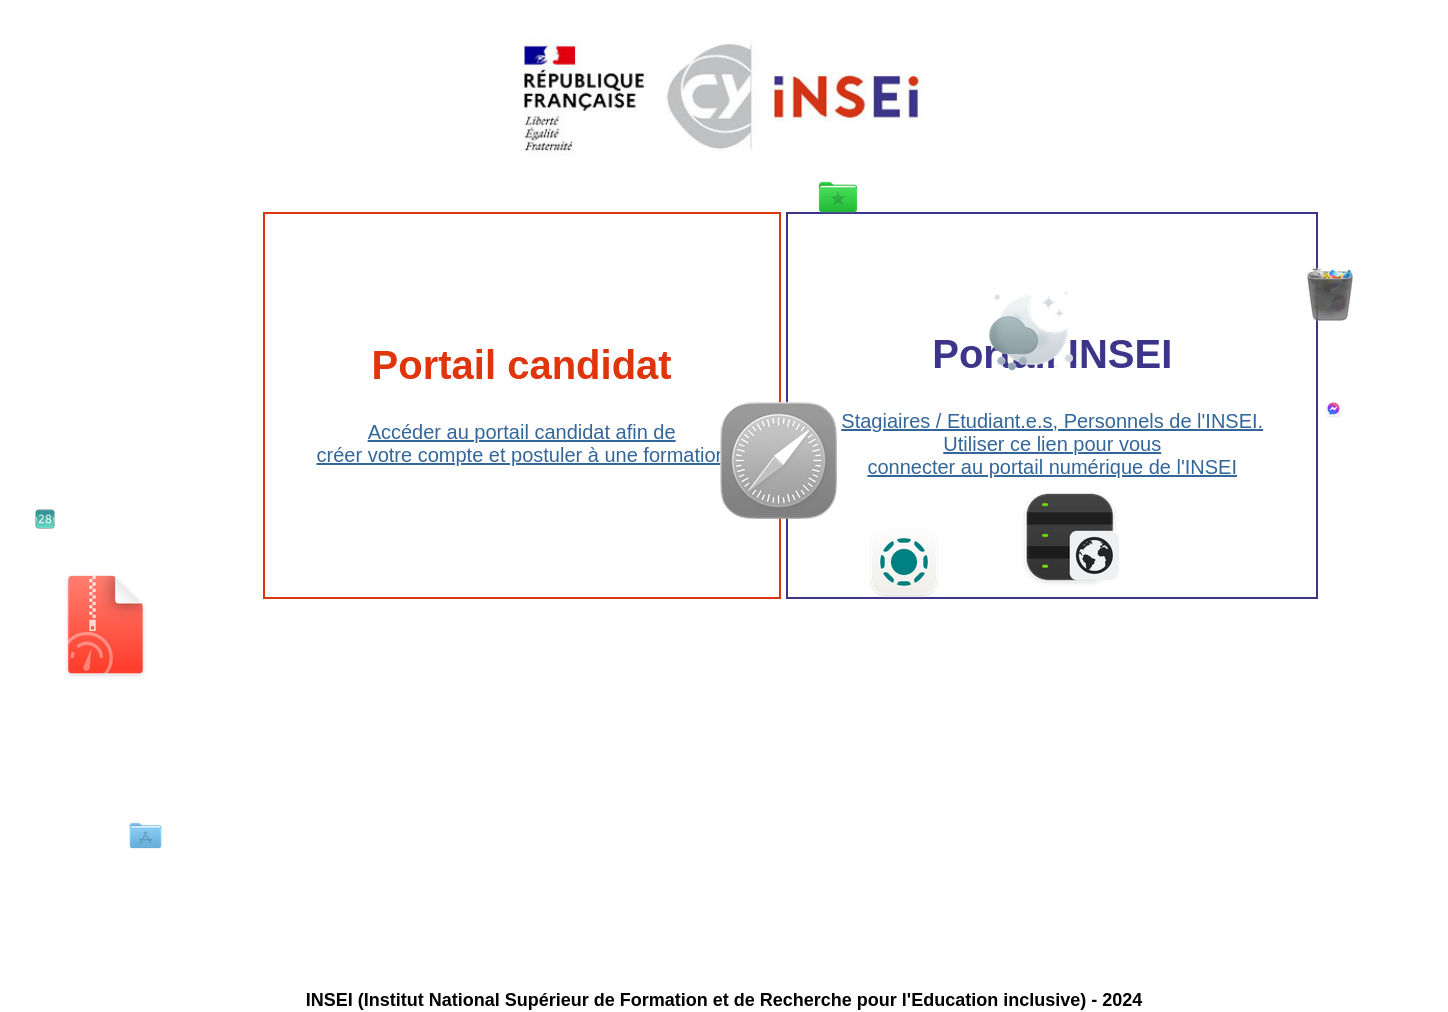 The height and width of the screenshot is (1012, 1448). Describe the element at coordinates (105, 626) in the screenshot. I see `an rpm package file for linux software installation` at that location.